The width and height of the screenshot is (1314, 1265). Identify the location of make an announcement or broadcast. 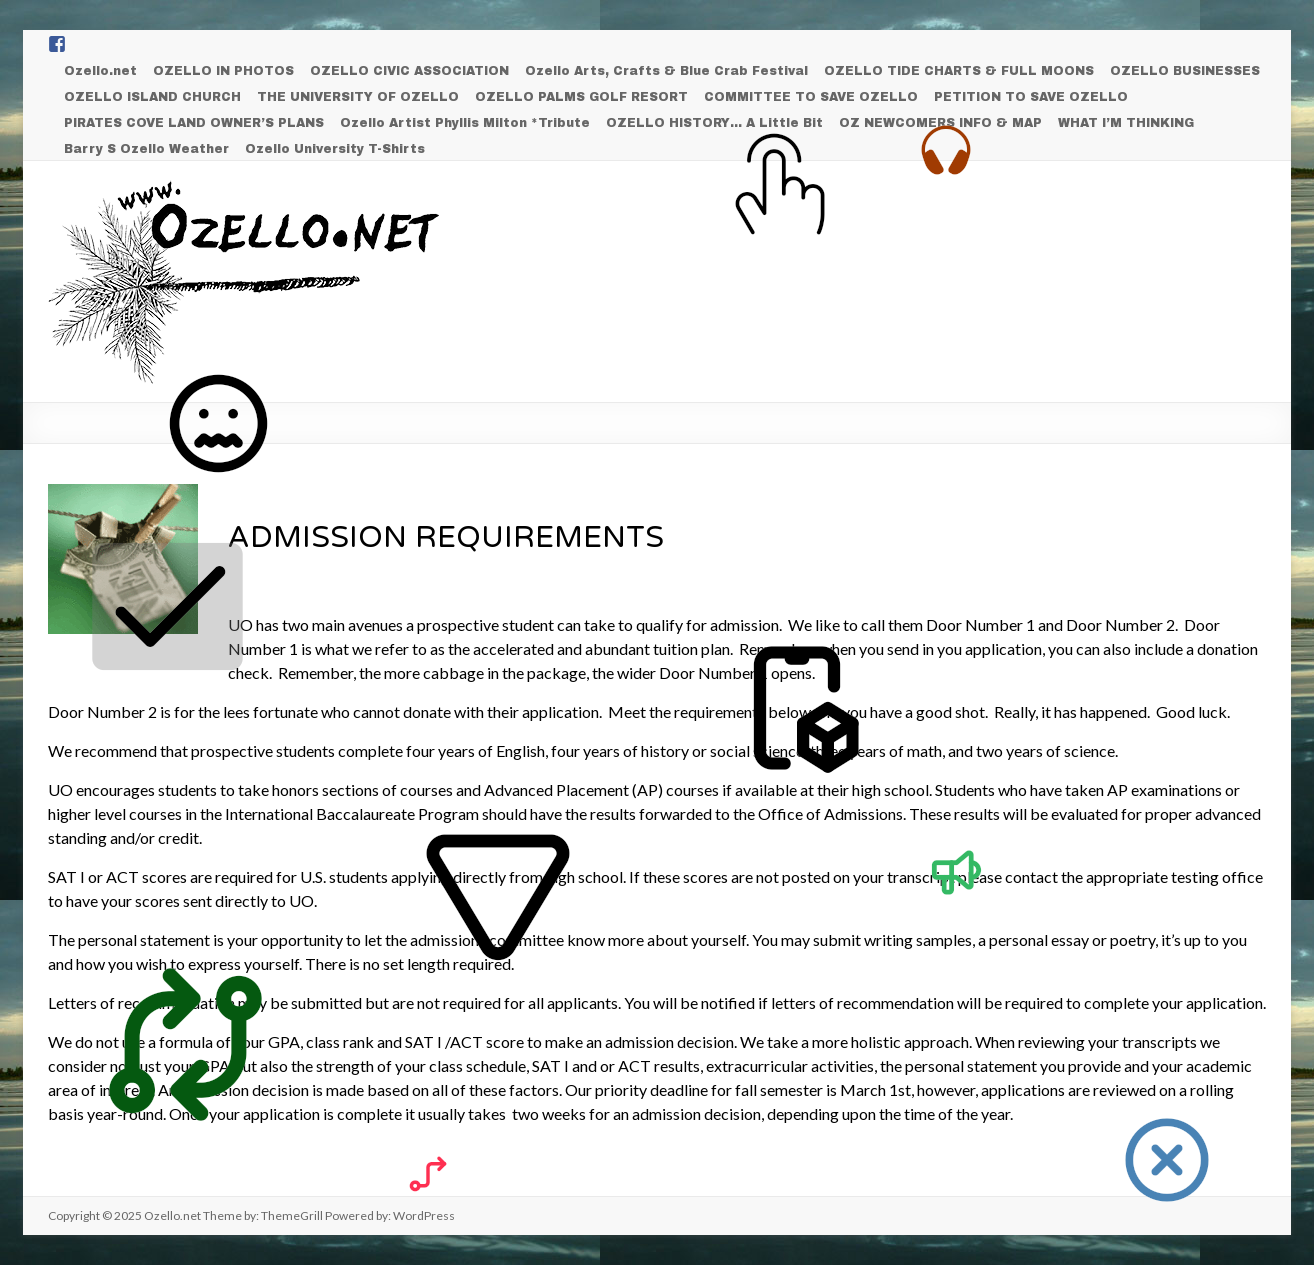
(956, 872).